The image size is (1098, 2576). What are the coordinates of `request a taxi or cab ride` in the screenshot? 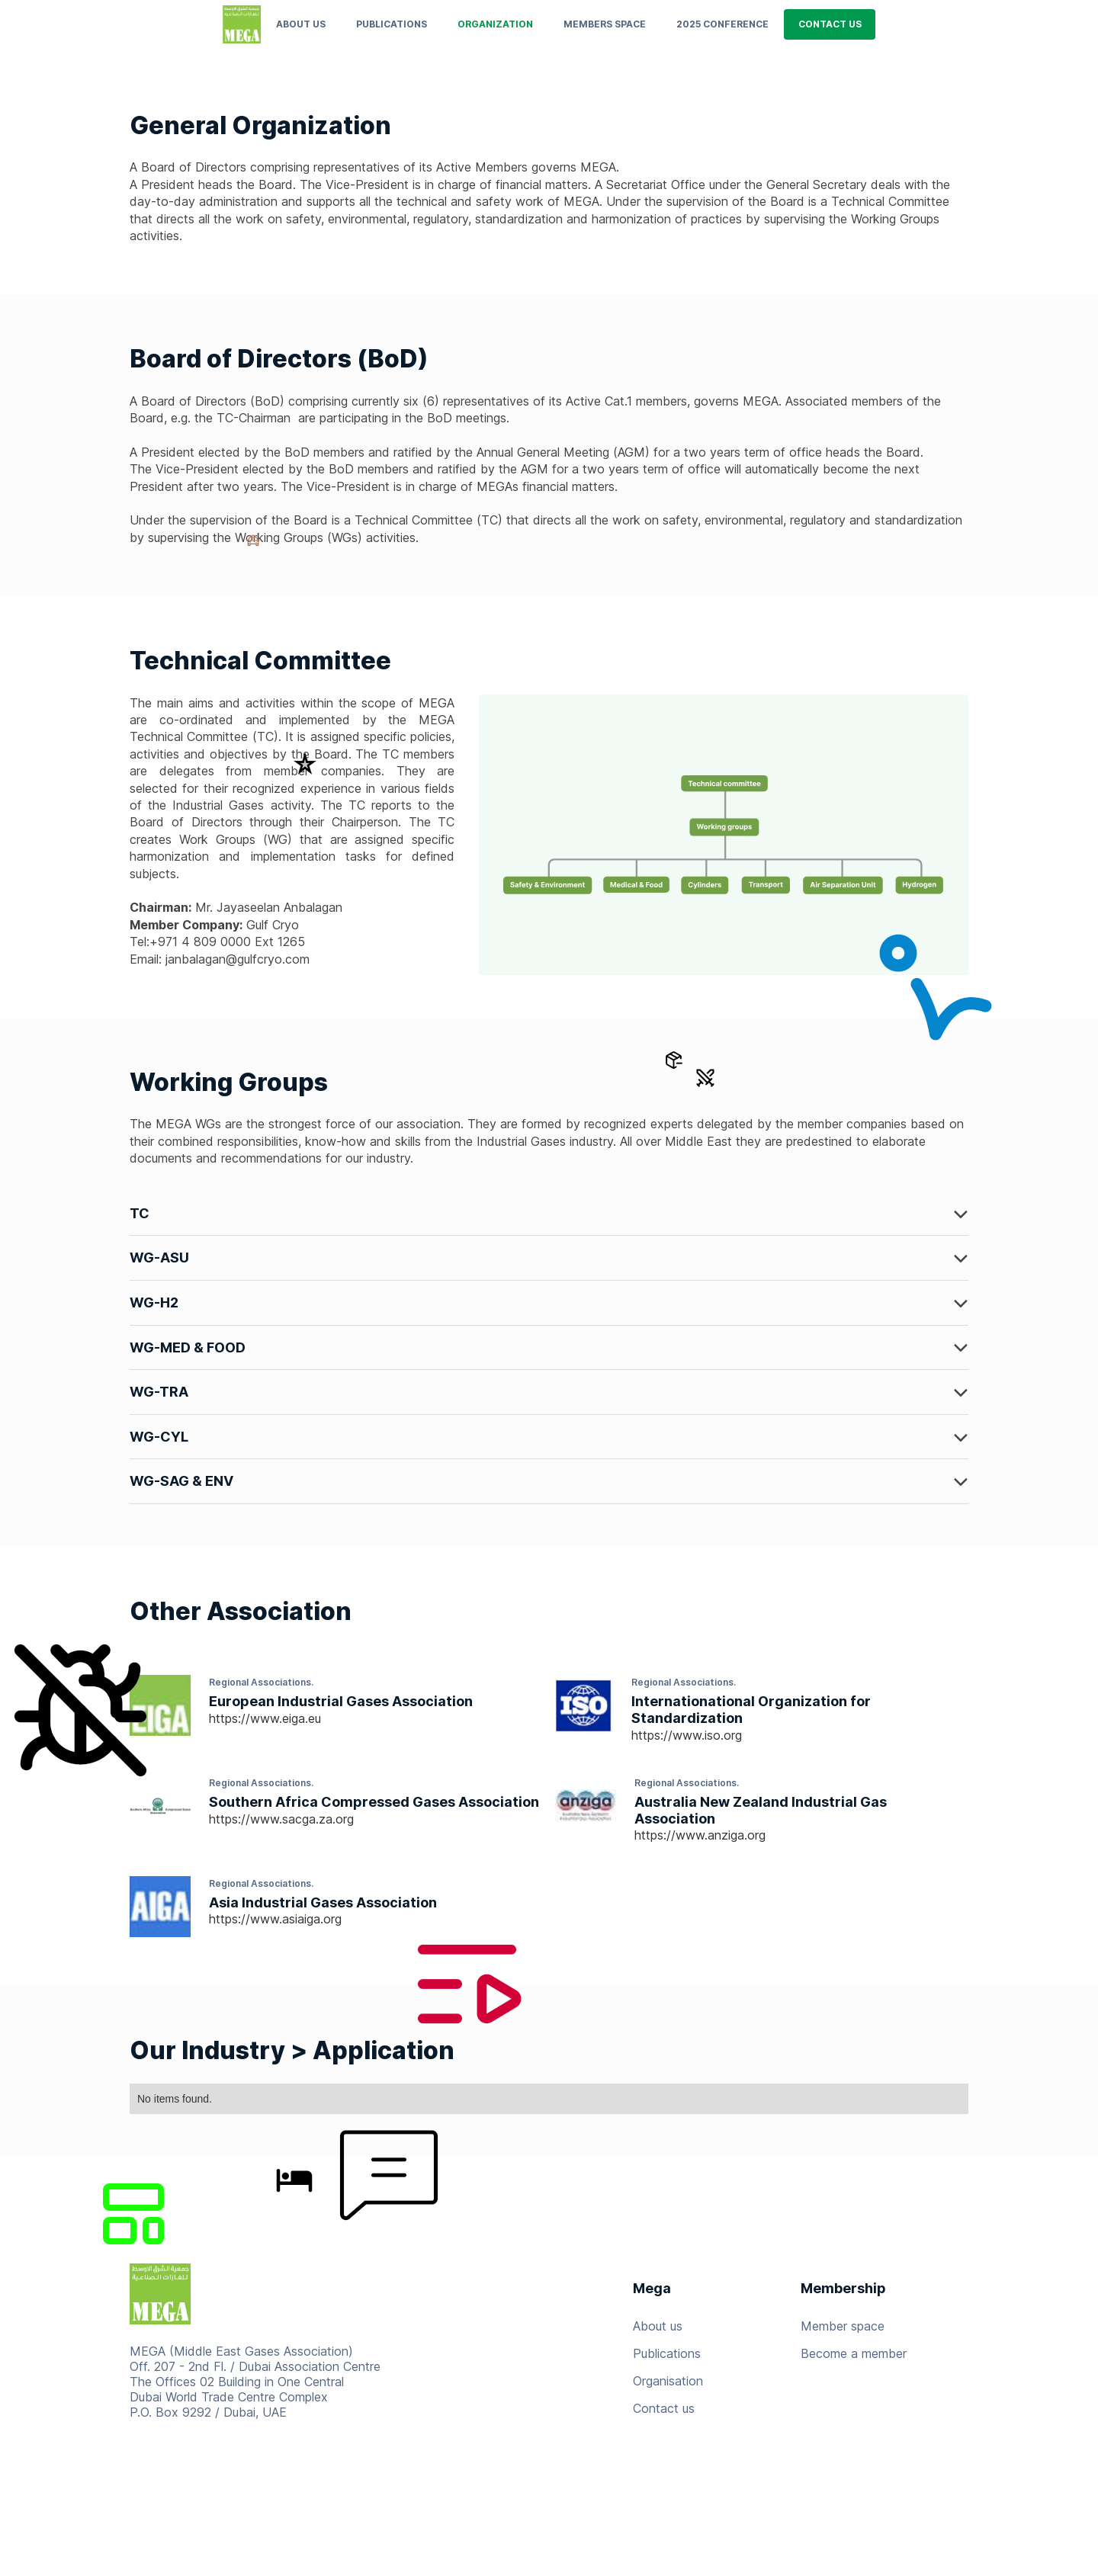 It's located at (253, 541).